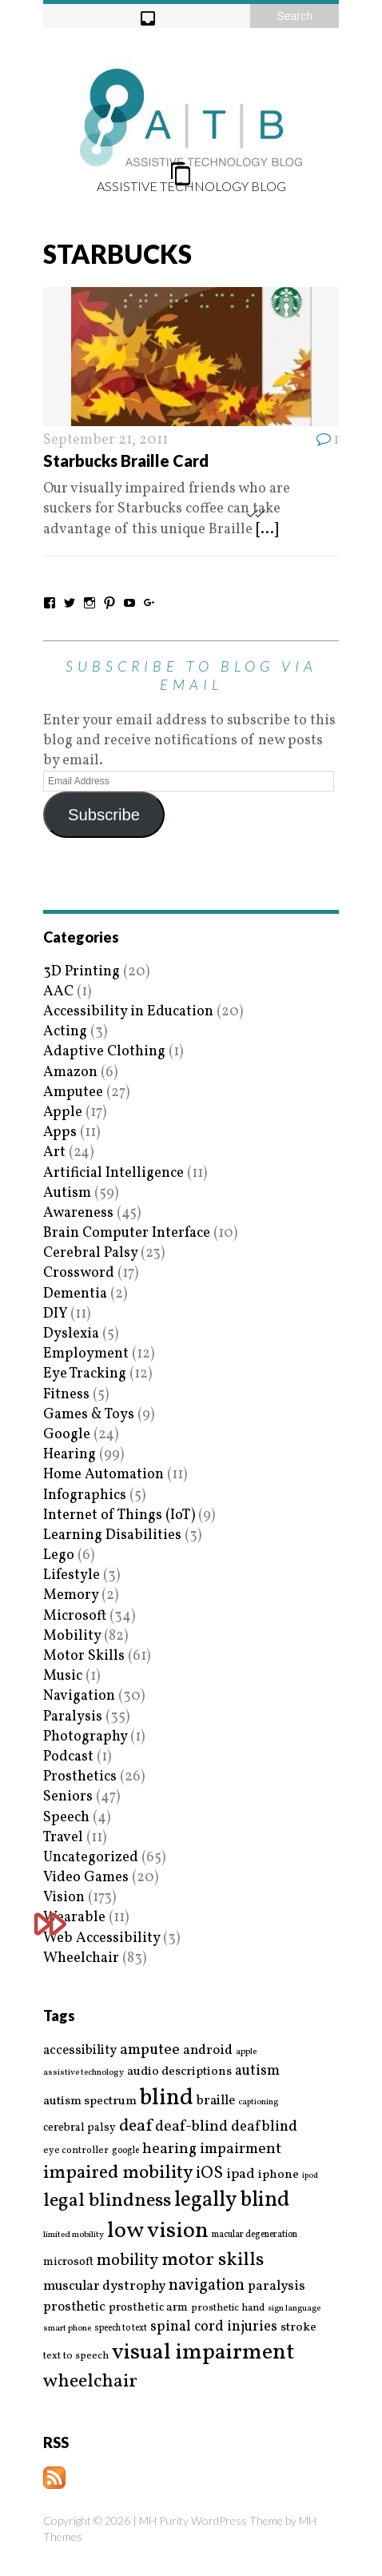 This screenshot has width=382, height=2576. What do you see at coordinates (256, 513) in the screenshot?
I see `indicates all items have been completed or verified` at bounding box center [256, 513].